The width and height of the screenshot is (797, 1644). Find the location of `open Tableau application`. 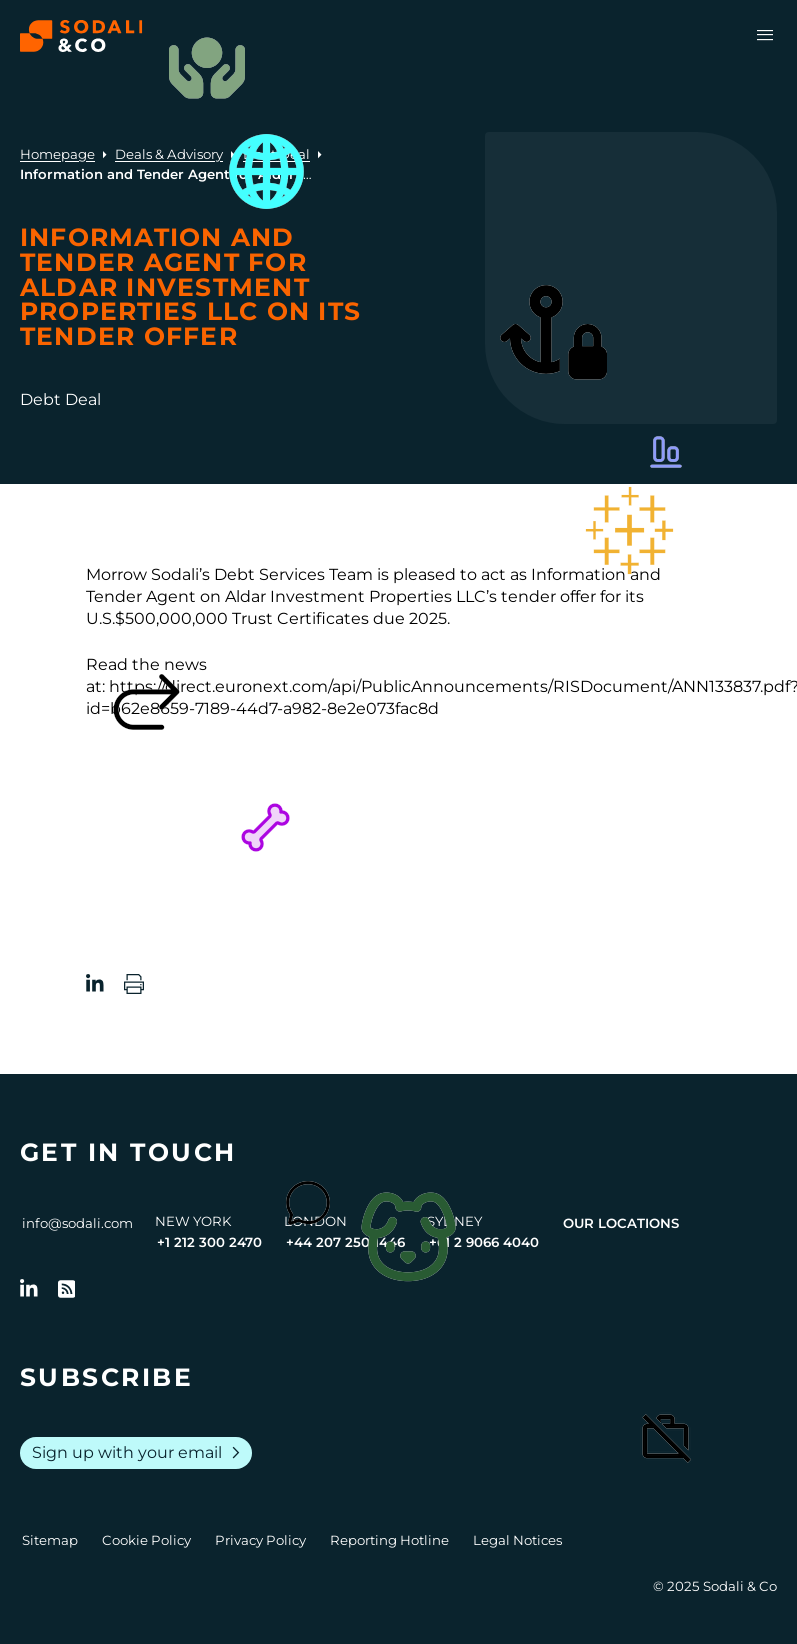

open Tableau application is located at coordinates (629, 530).